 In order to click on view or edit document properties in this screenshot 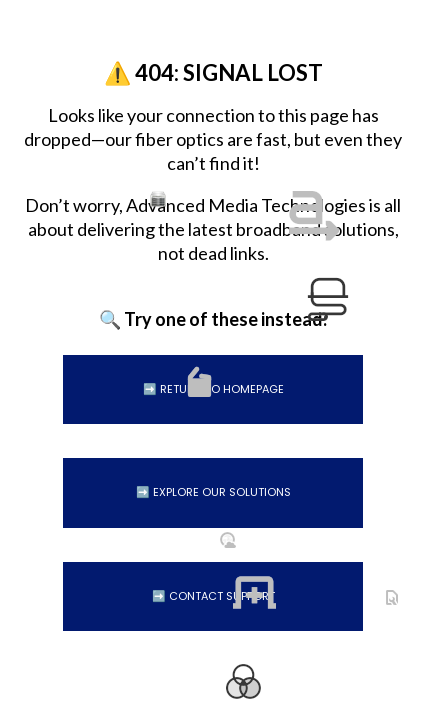, I will do `click(392, 597)`.